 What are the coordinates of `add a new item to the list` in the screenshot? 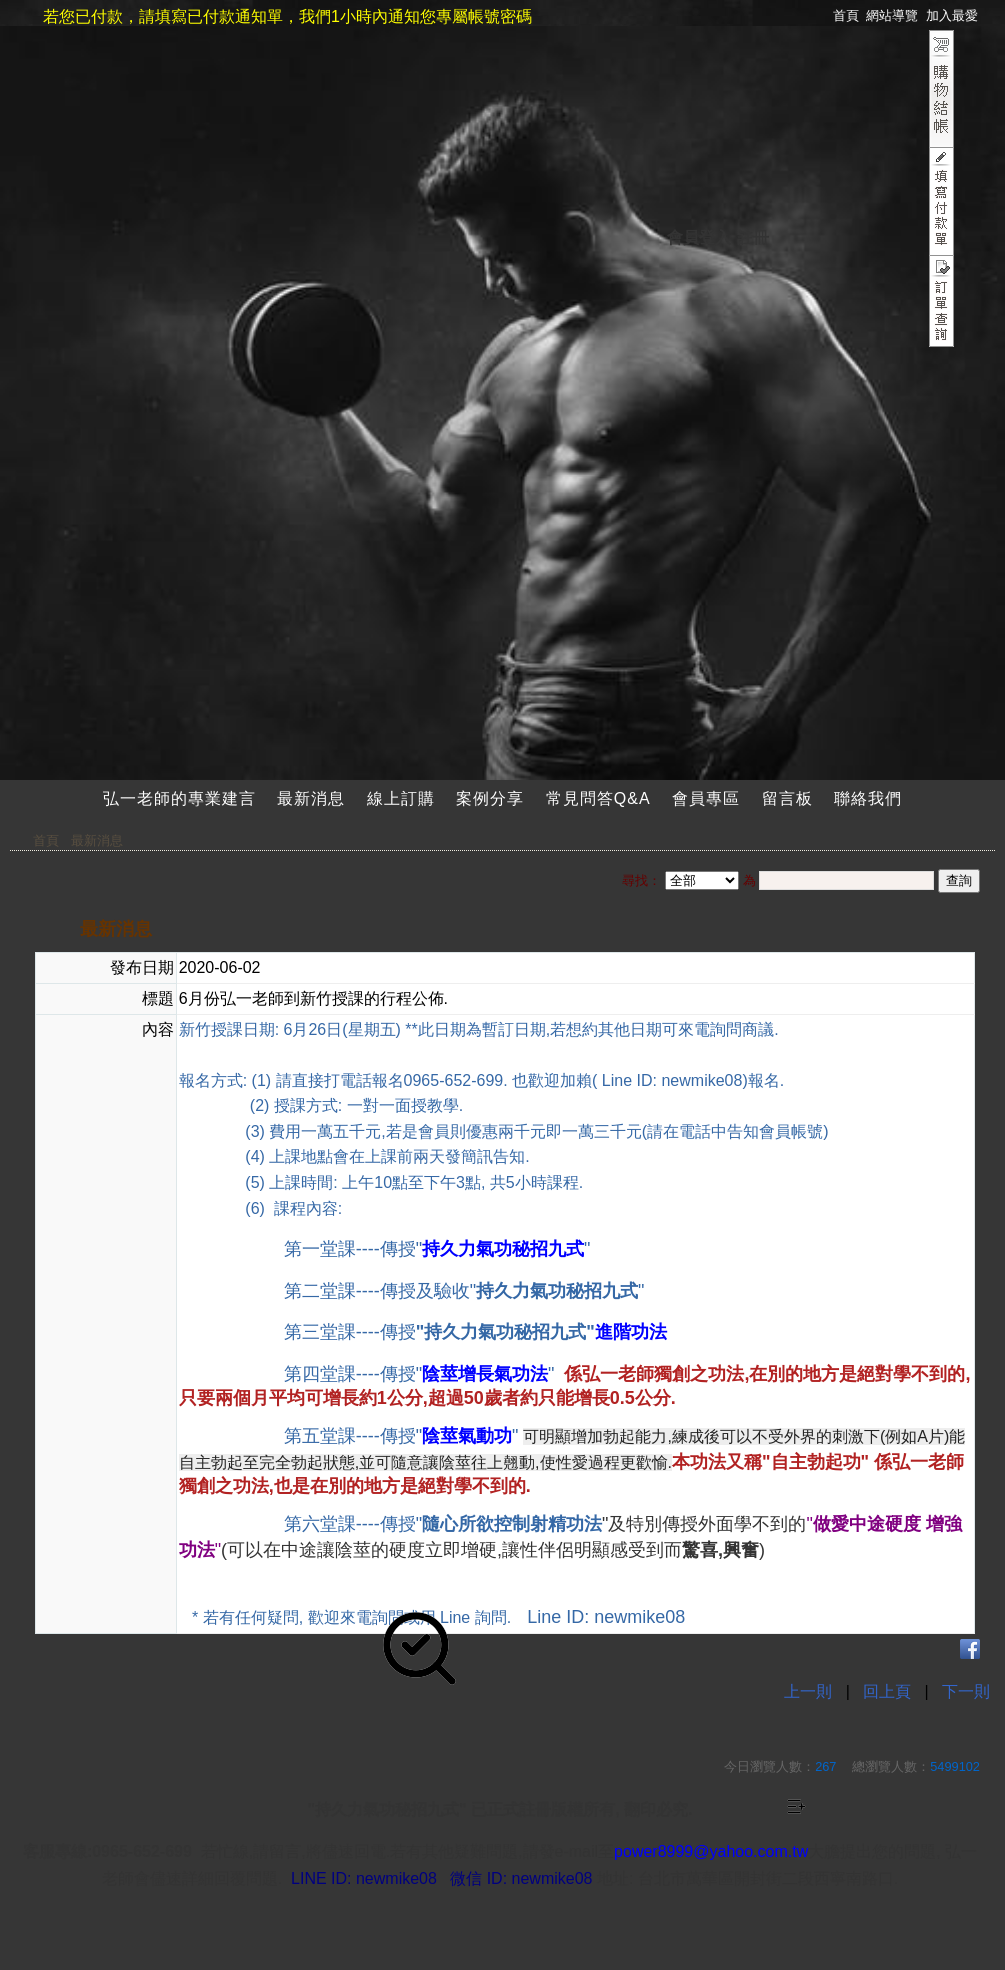 It's located at (796, 1806).